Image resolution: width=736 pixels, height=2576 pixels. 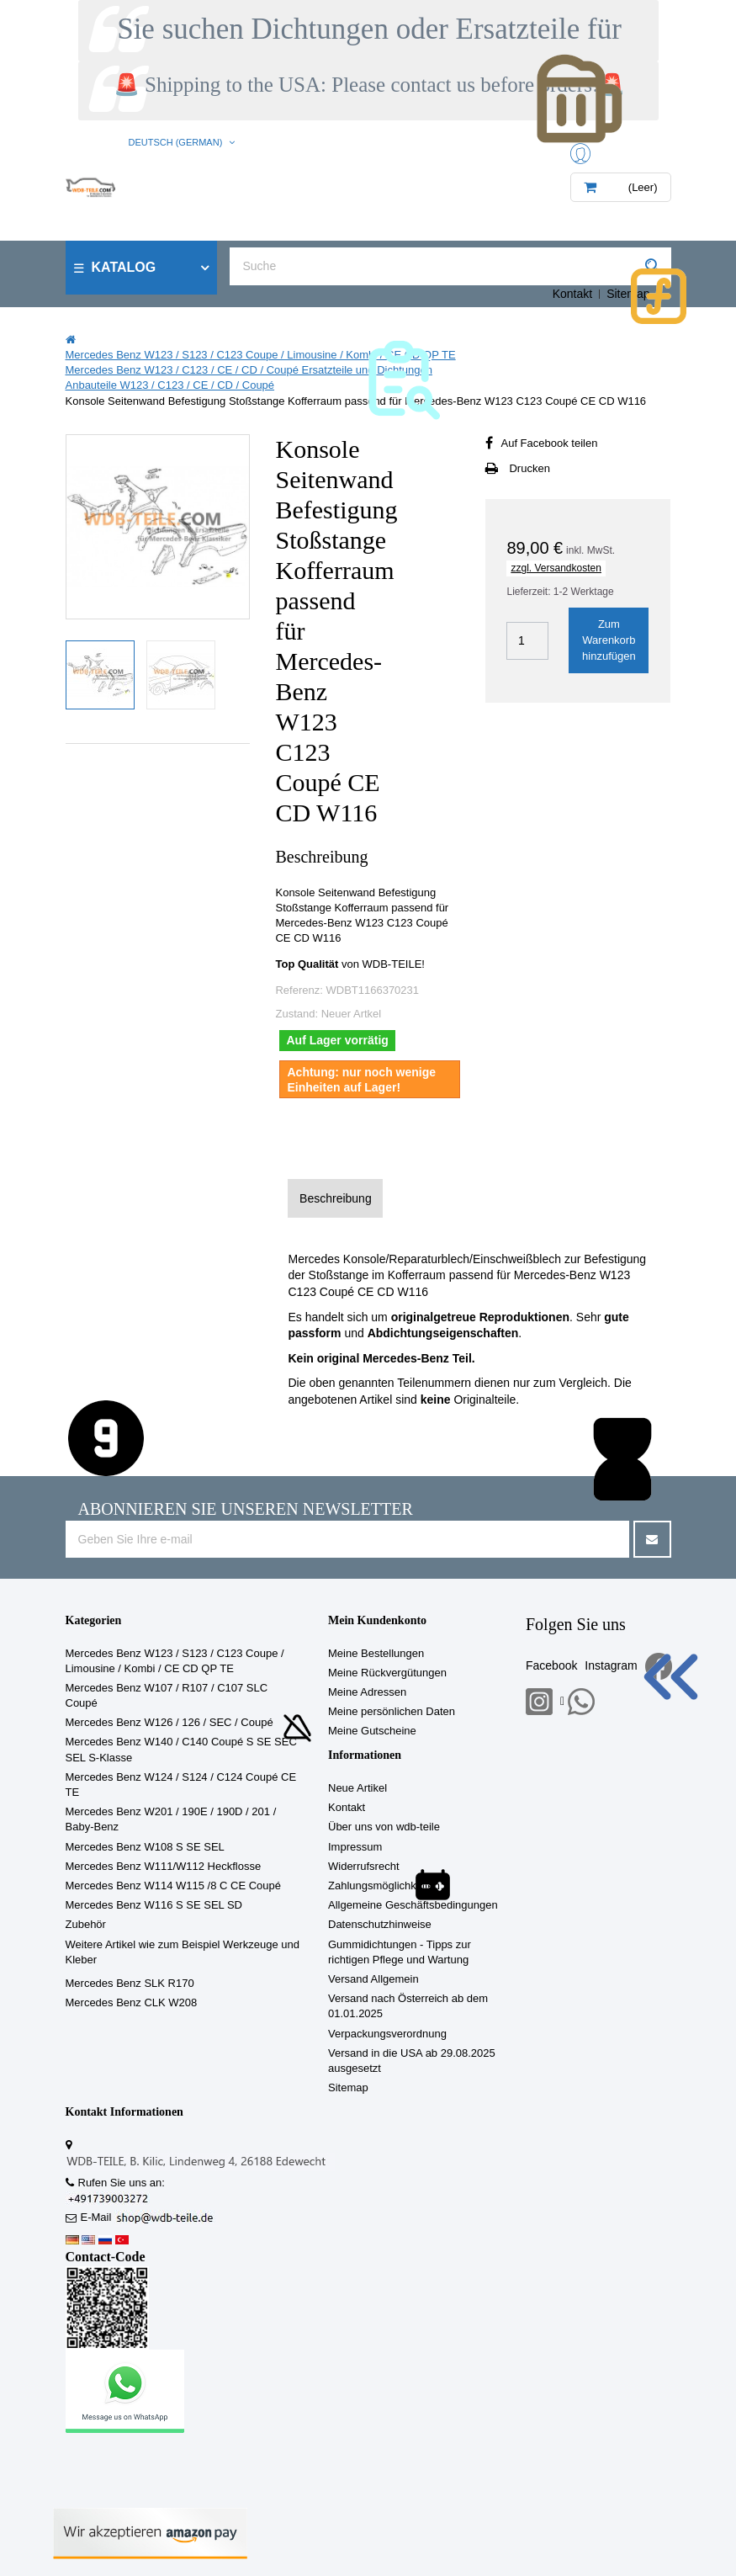 I want to click on search through reports or documents, so click(x=402, y=378).